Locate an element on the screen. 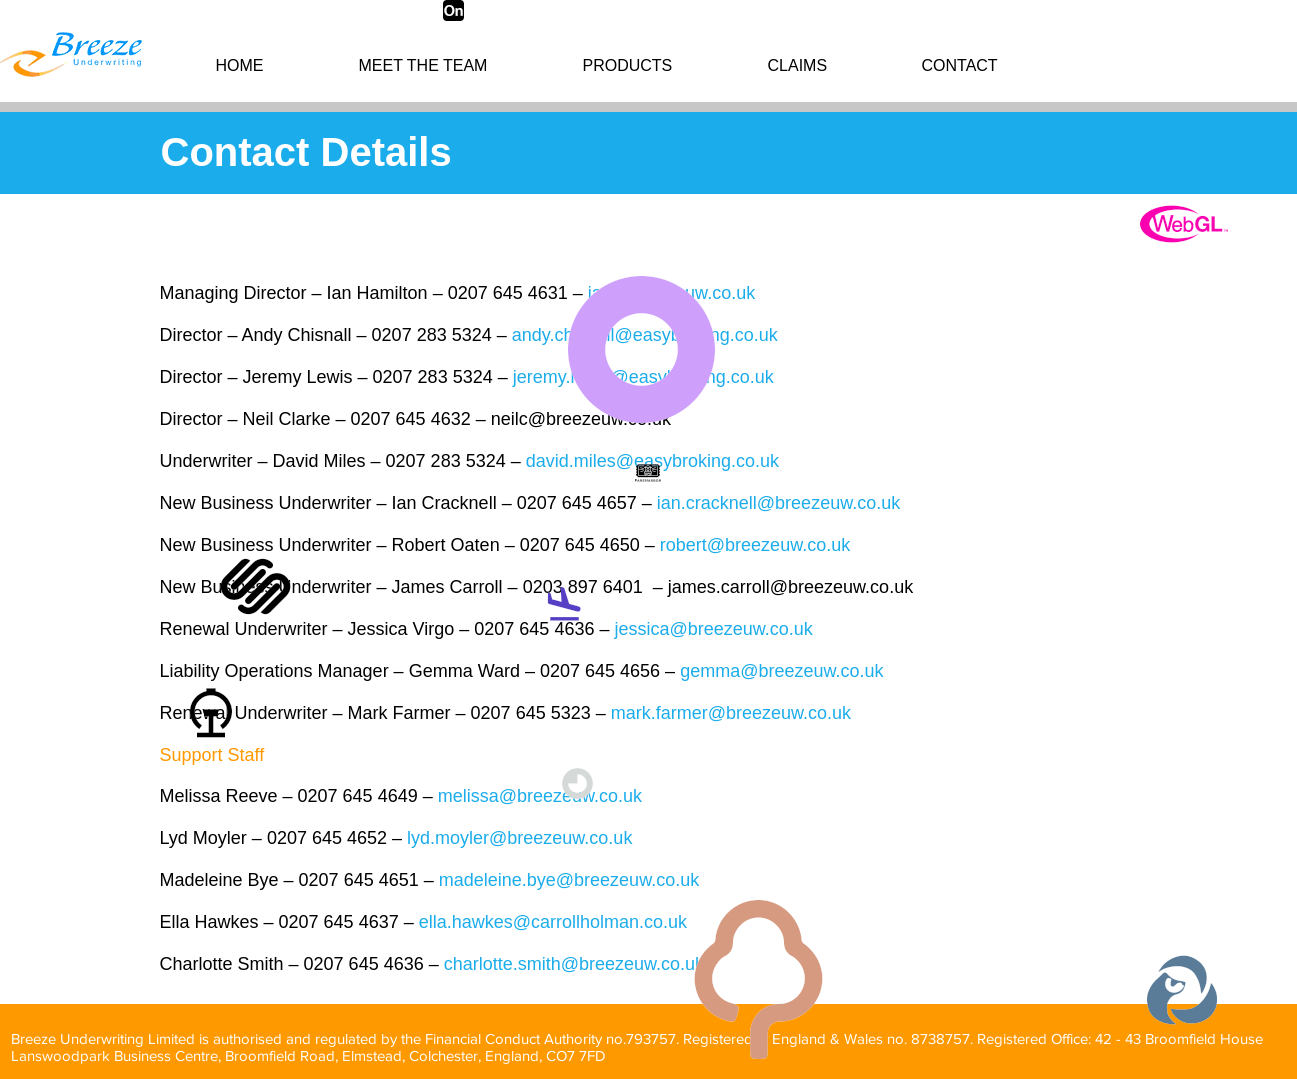  open ProcessOn app is located at coordinates (453, 10).